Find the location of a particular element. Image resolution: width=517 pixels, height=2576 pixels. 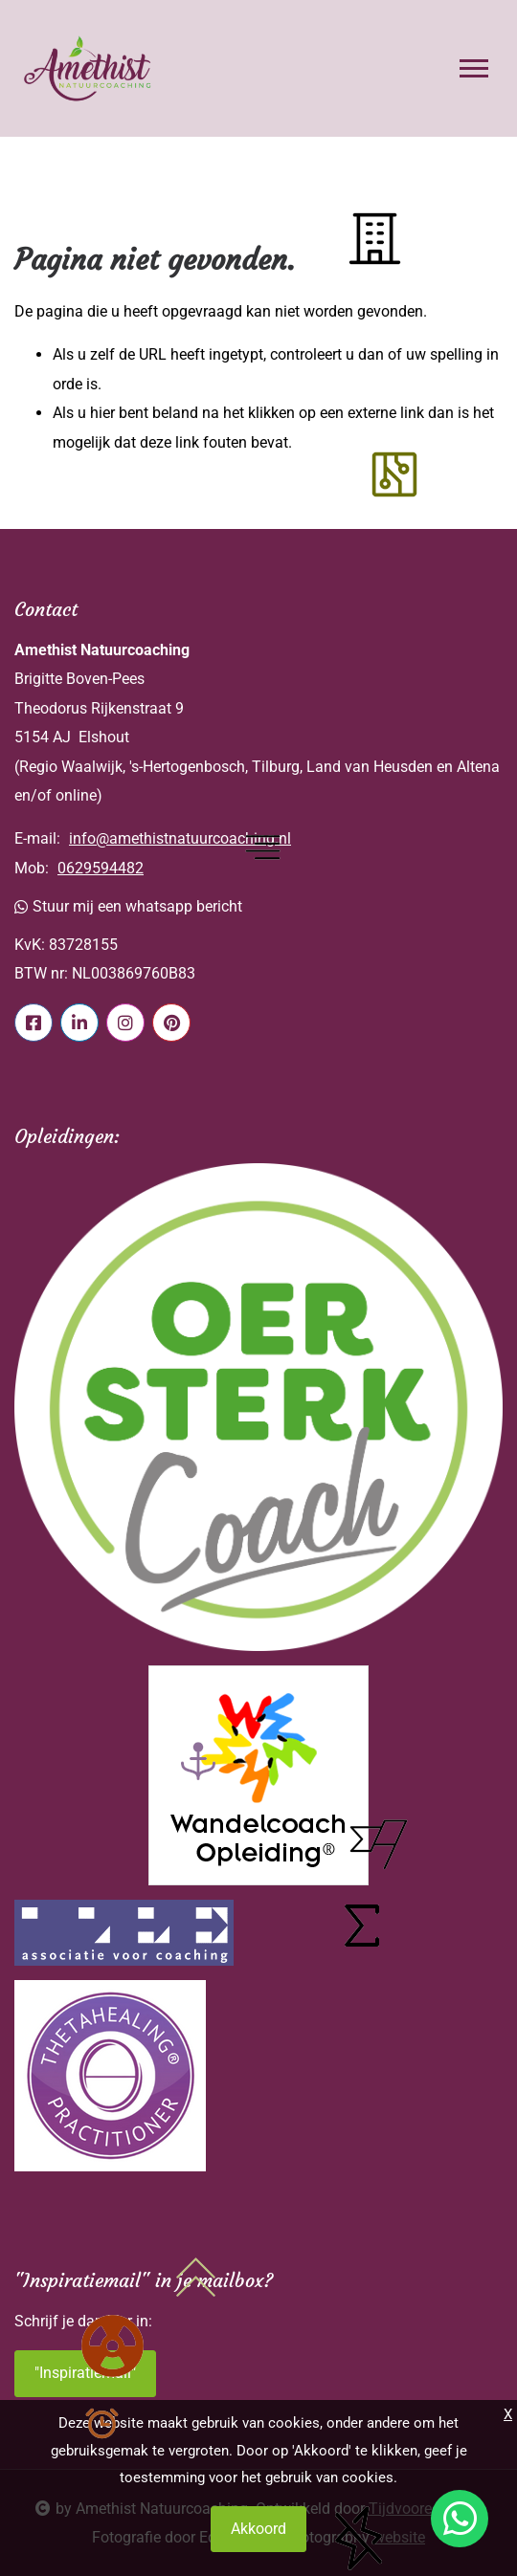

view company or business information is located at coordinates (374, 238).